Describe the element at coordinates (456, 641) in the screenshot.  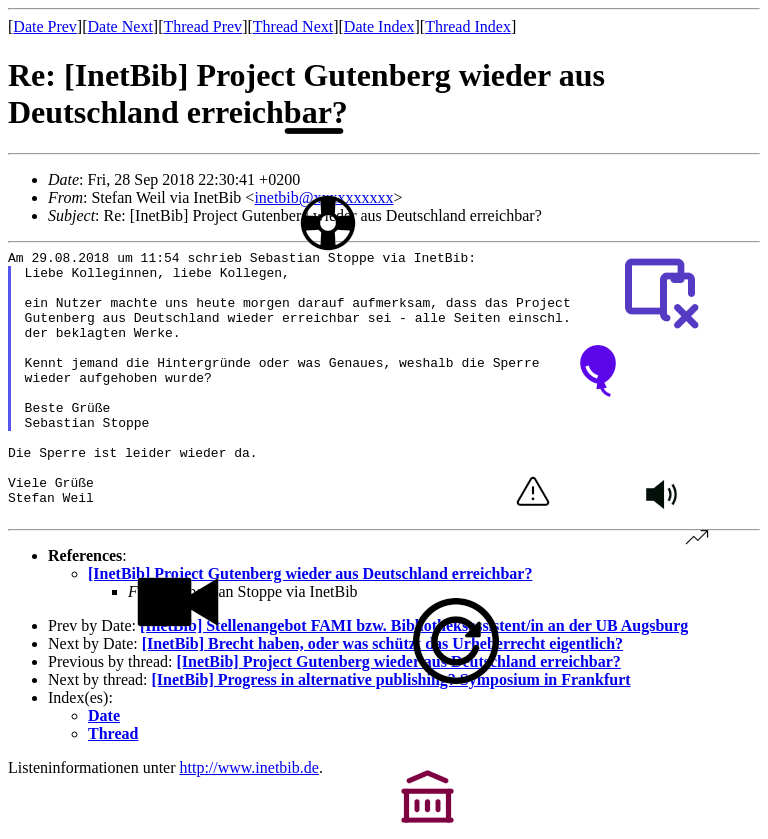
I see `refresh or reload content` at that location.